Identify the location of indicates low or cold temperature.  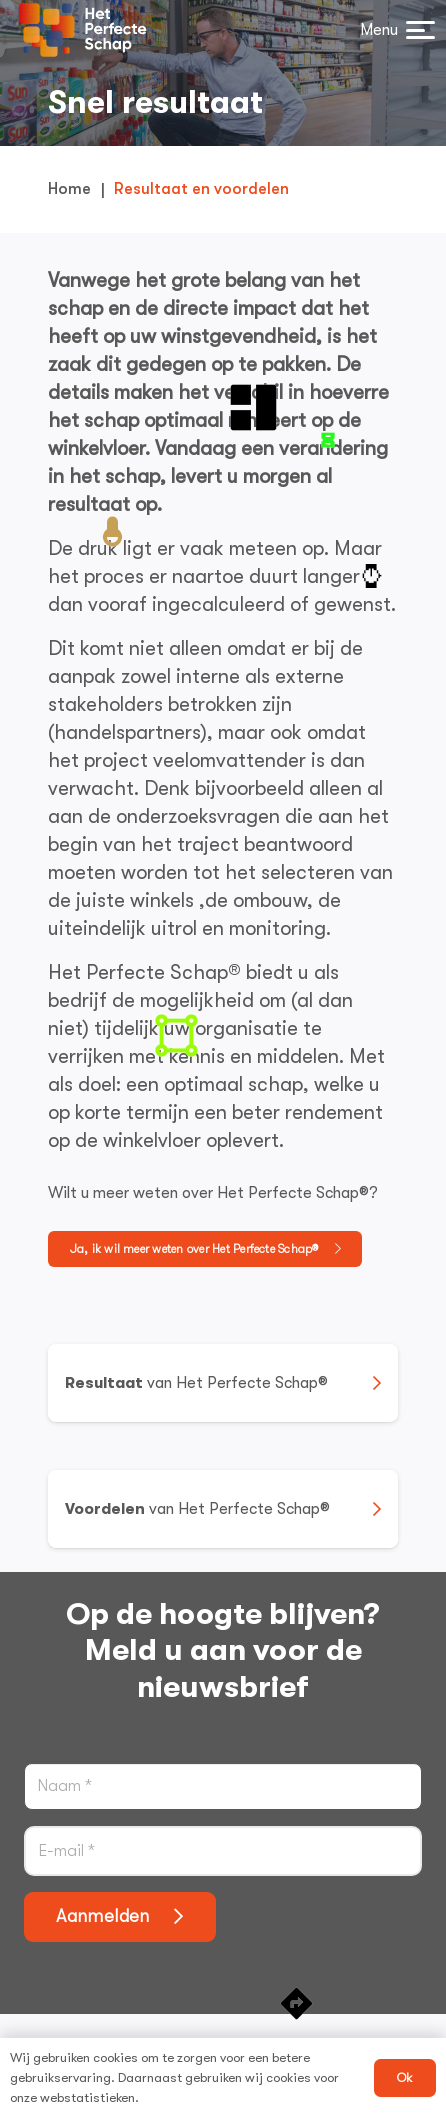
(112, 531).